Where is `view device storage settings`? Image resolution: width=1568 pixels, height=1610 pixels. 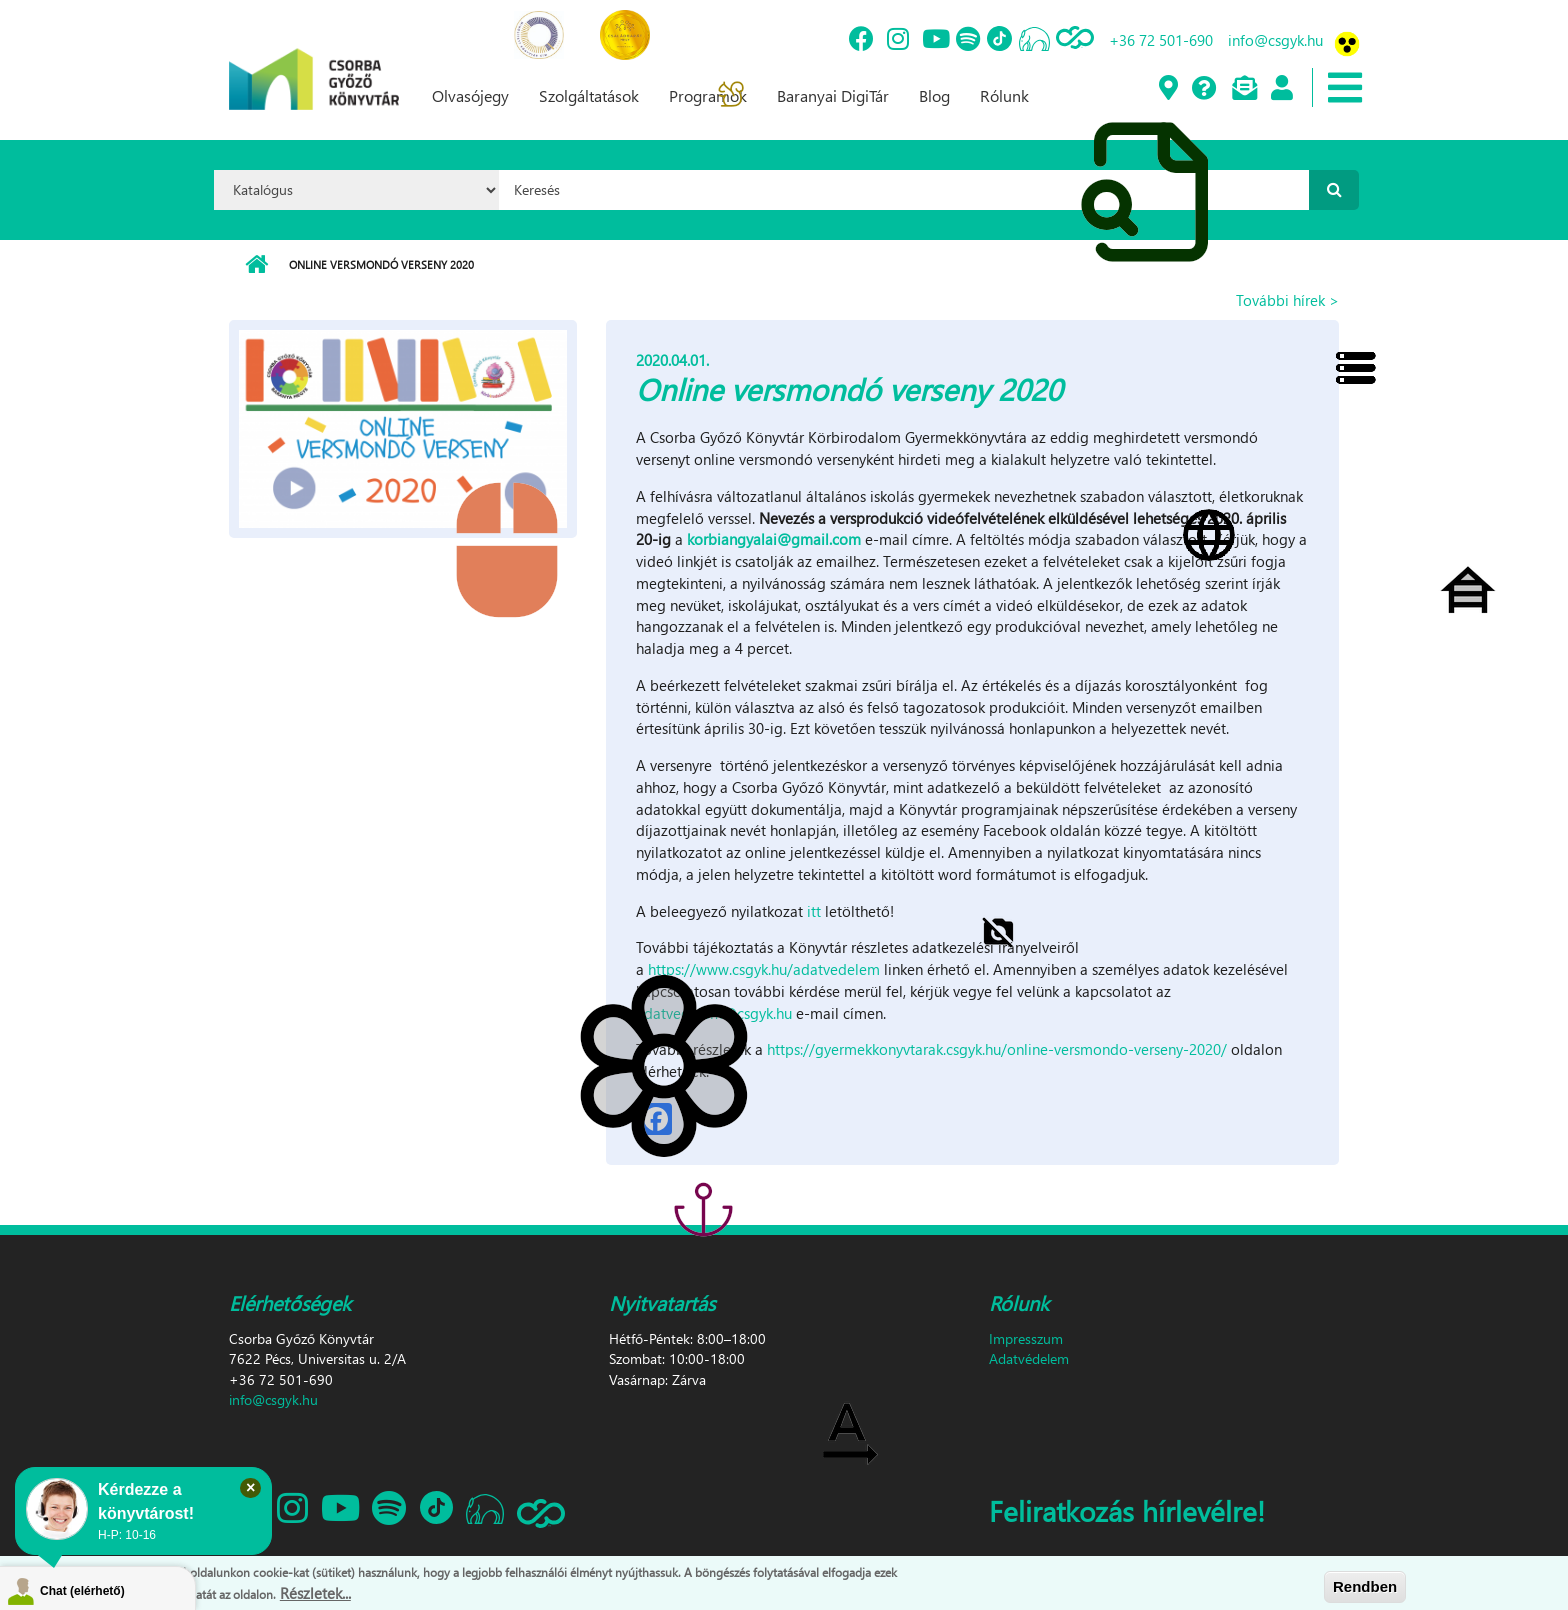
view device storage settings is located at coordinates (1356, 368).